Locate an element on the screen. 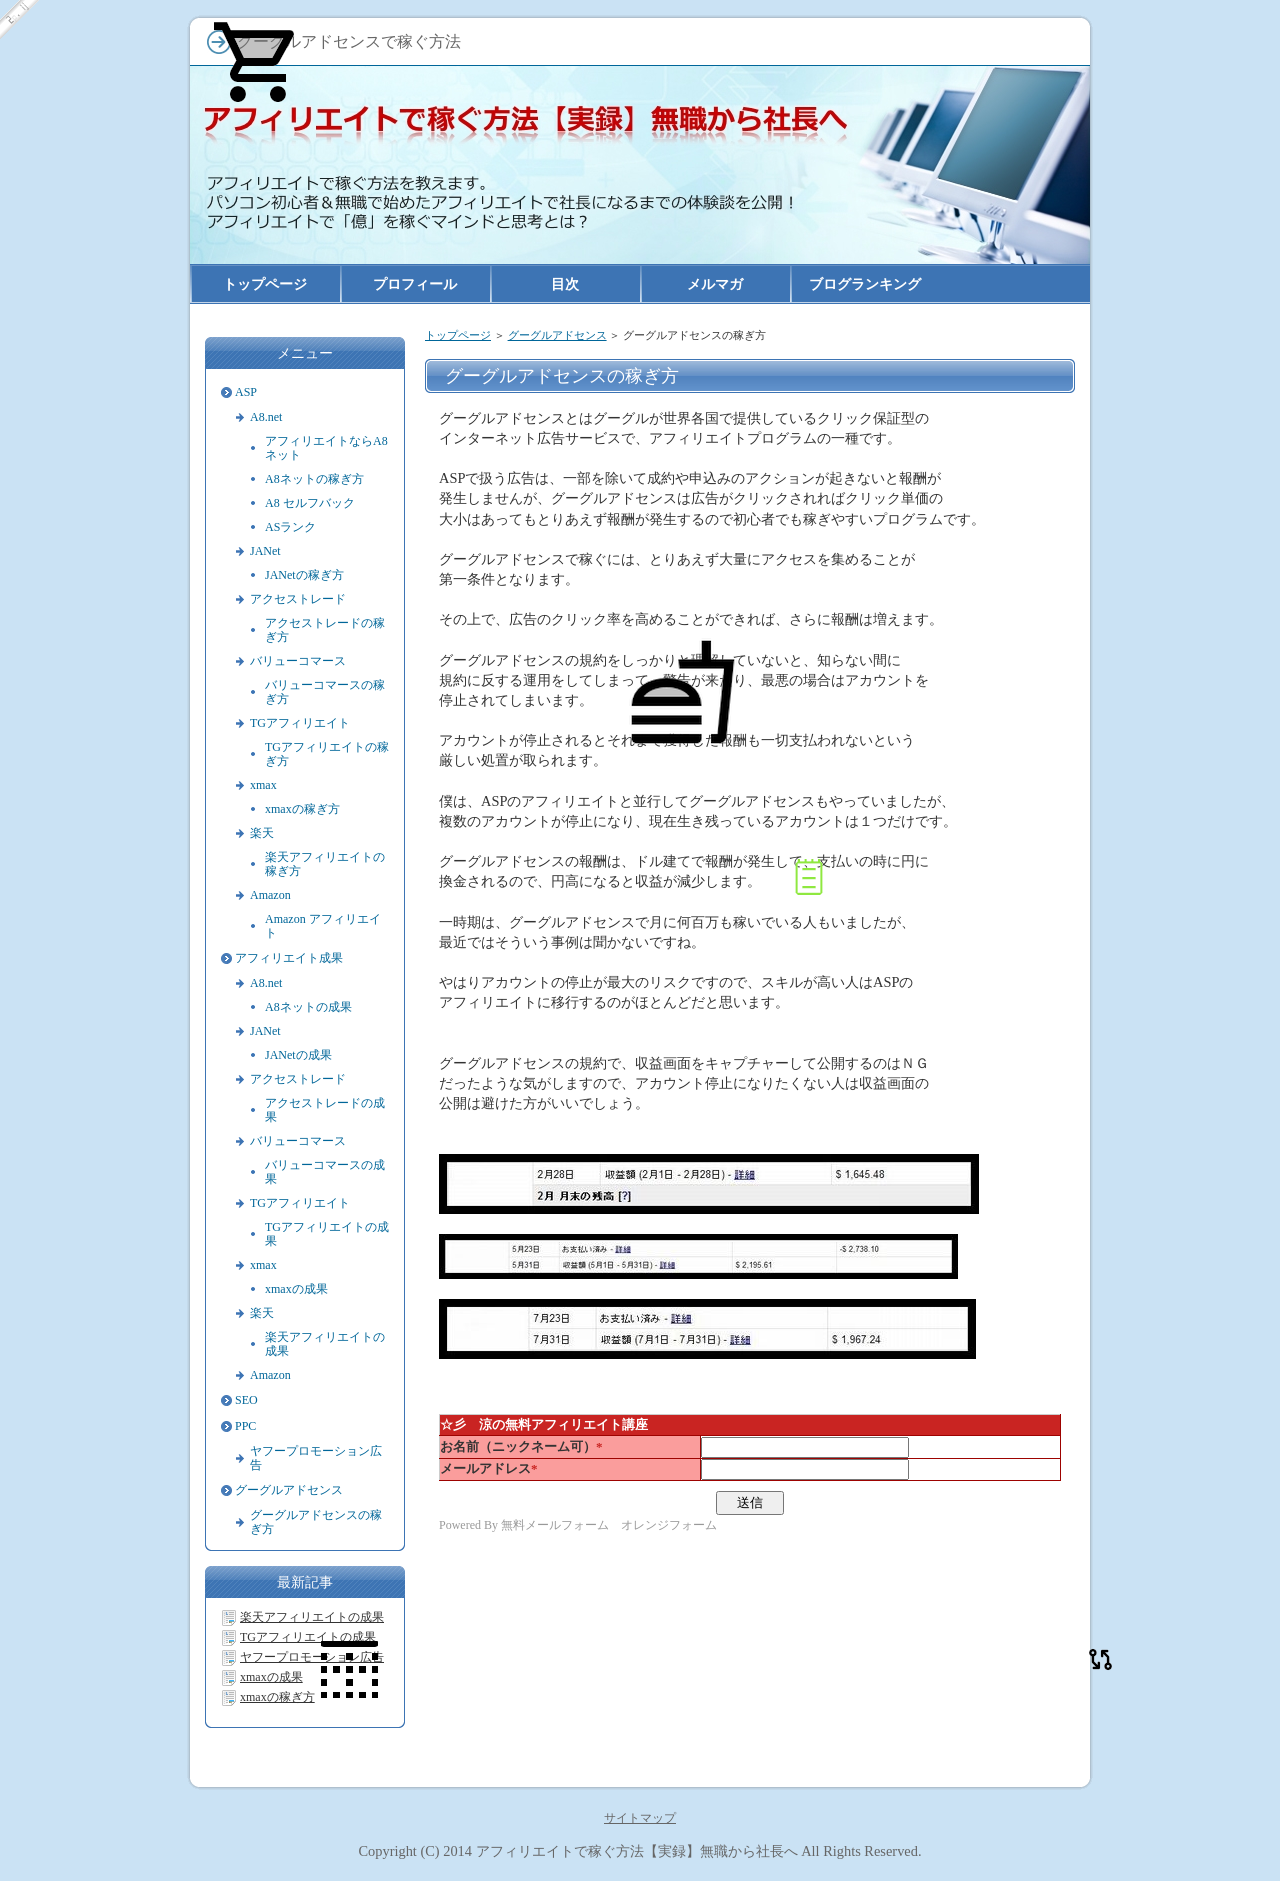 This screenshot has width=1280, height=1881. apply border to top edge of cell or table is located at coordinates (349, 1669).